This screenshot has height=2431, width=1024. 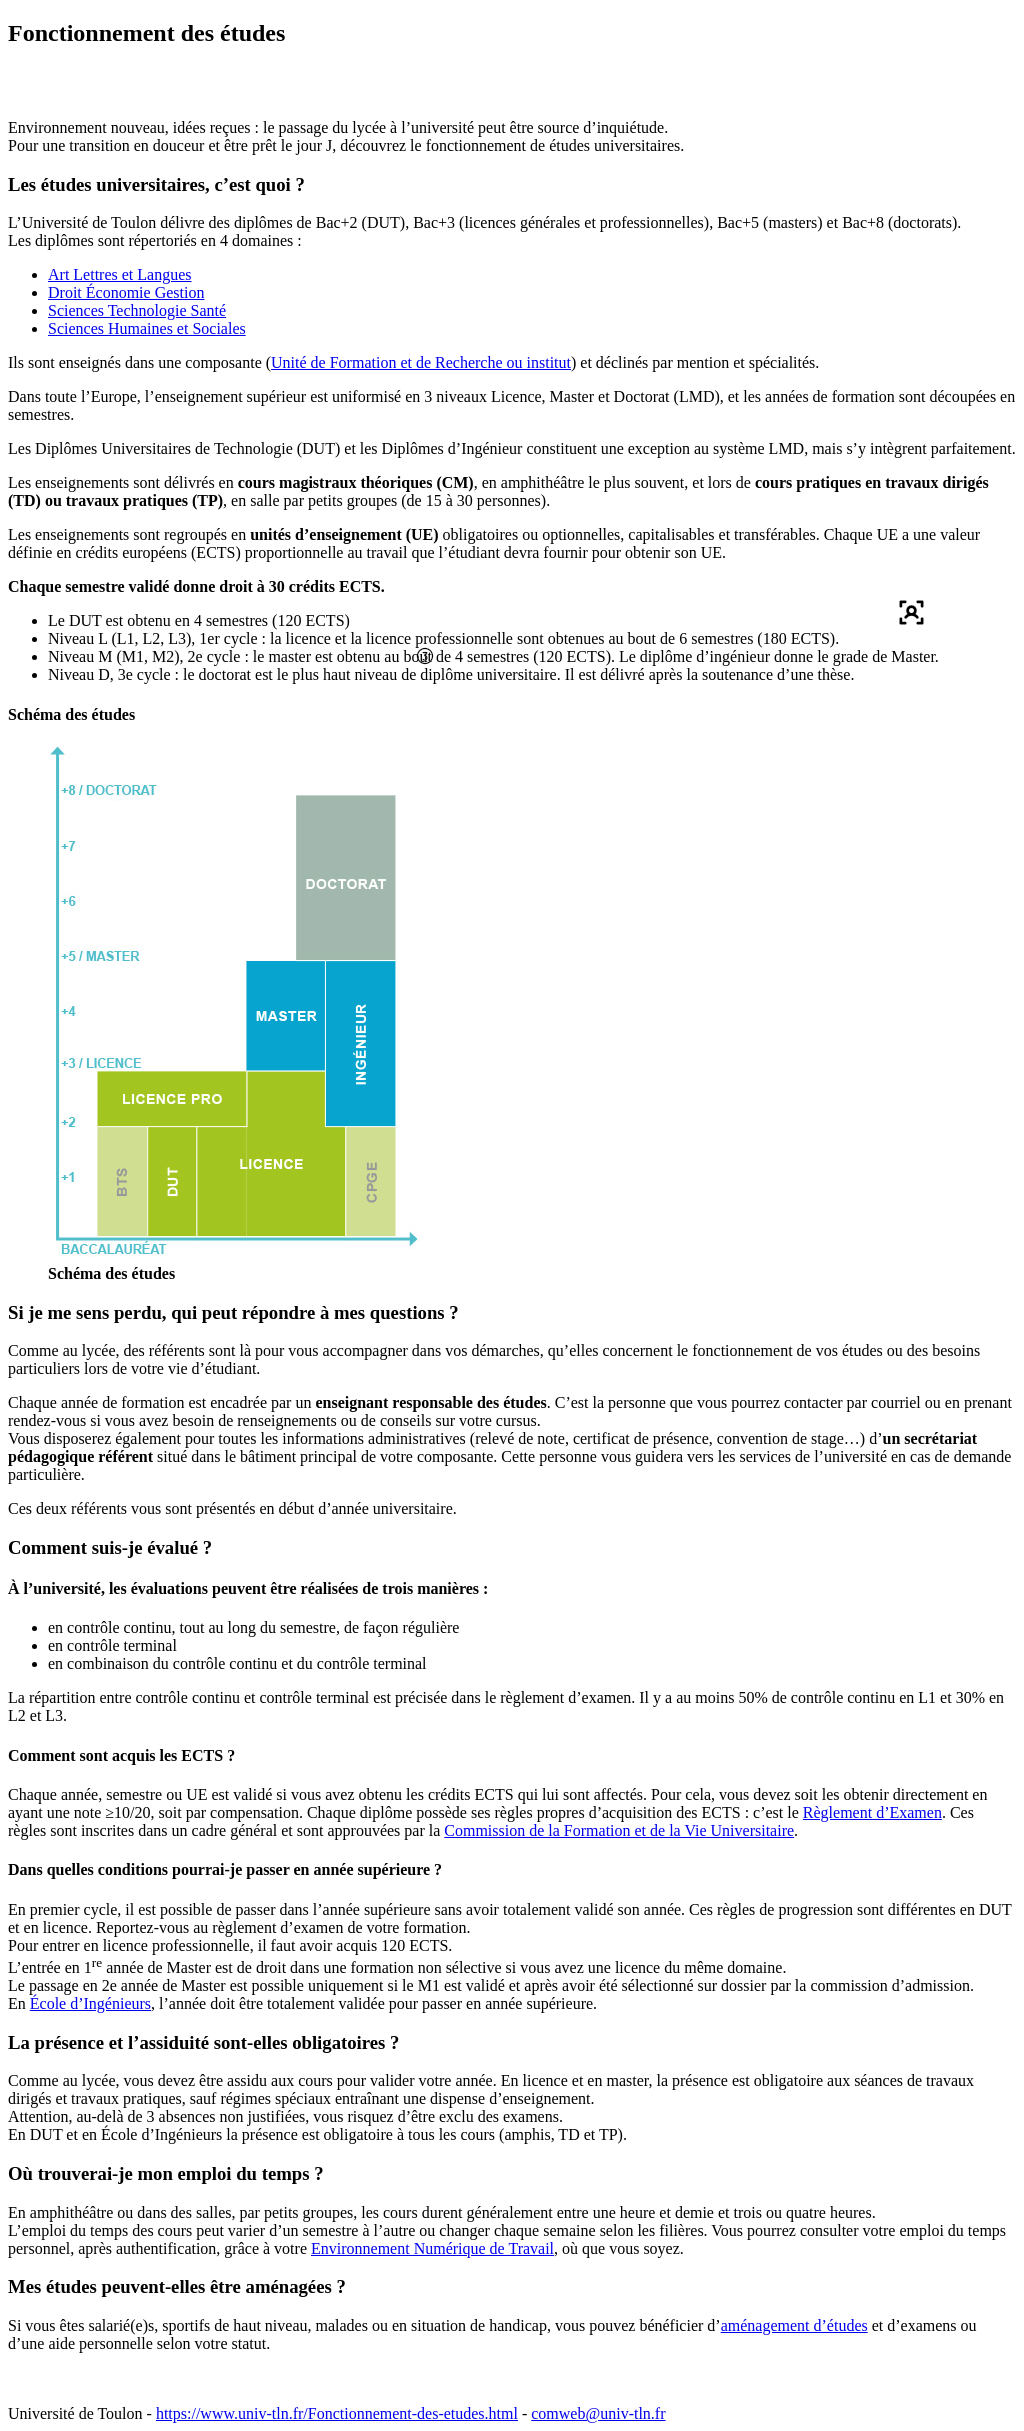 I want to click on indicates step three in a multi-step process, so click(x=425, y=656).